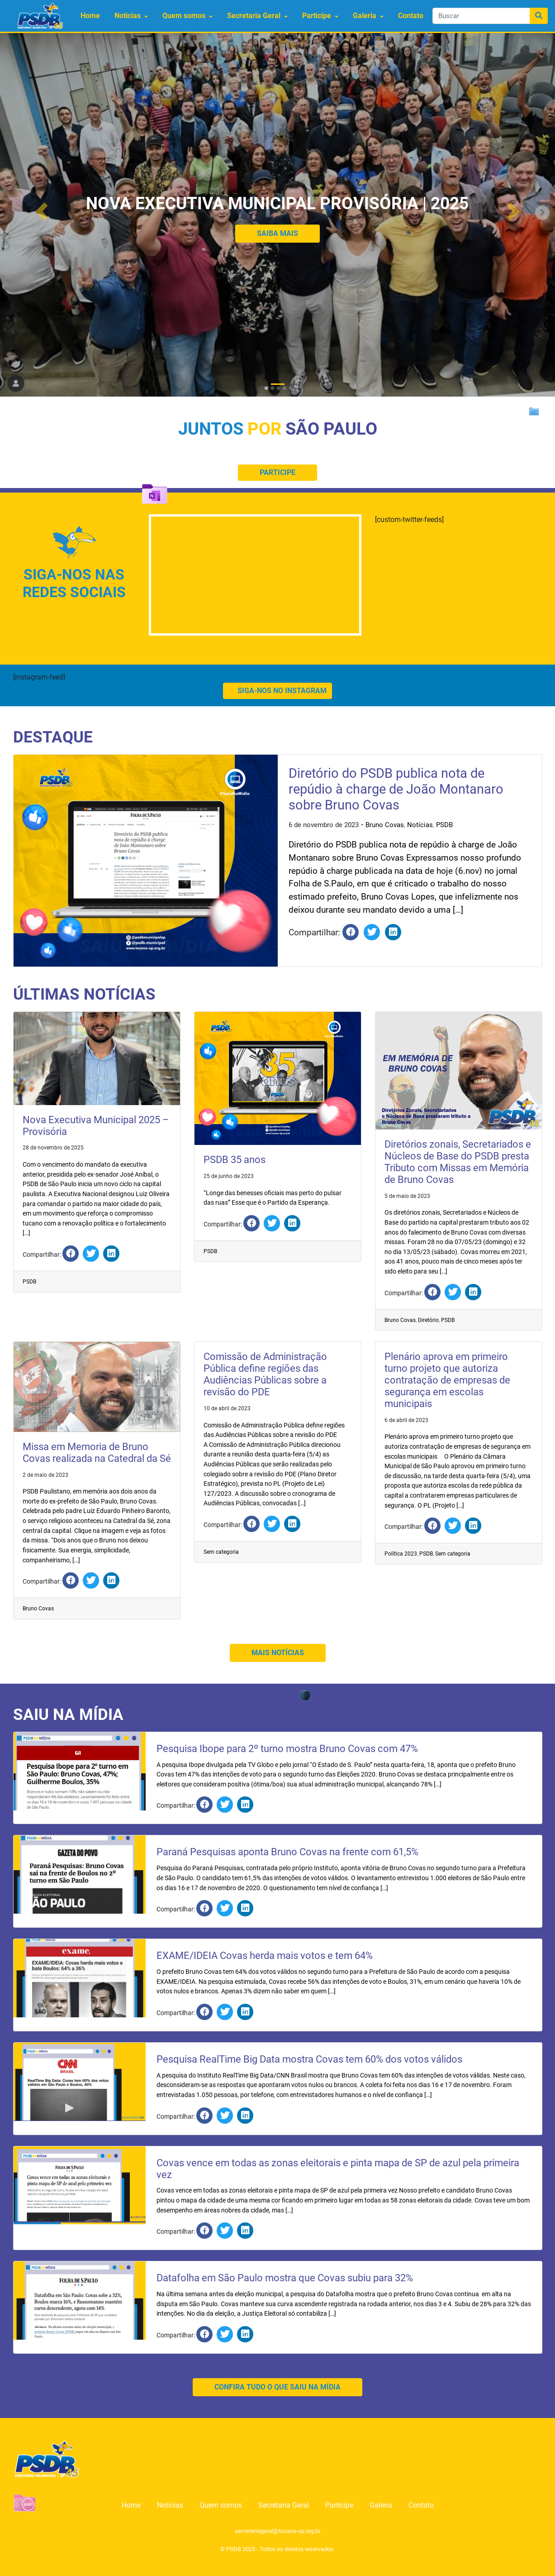  What do you see at coordinates (24, 2504) in the screenshot?
I see `open your osu! game files folder` at bounding box center [24, 2504].